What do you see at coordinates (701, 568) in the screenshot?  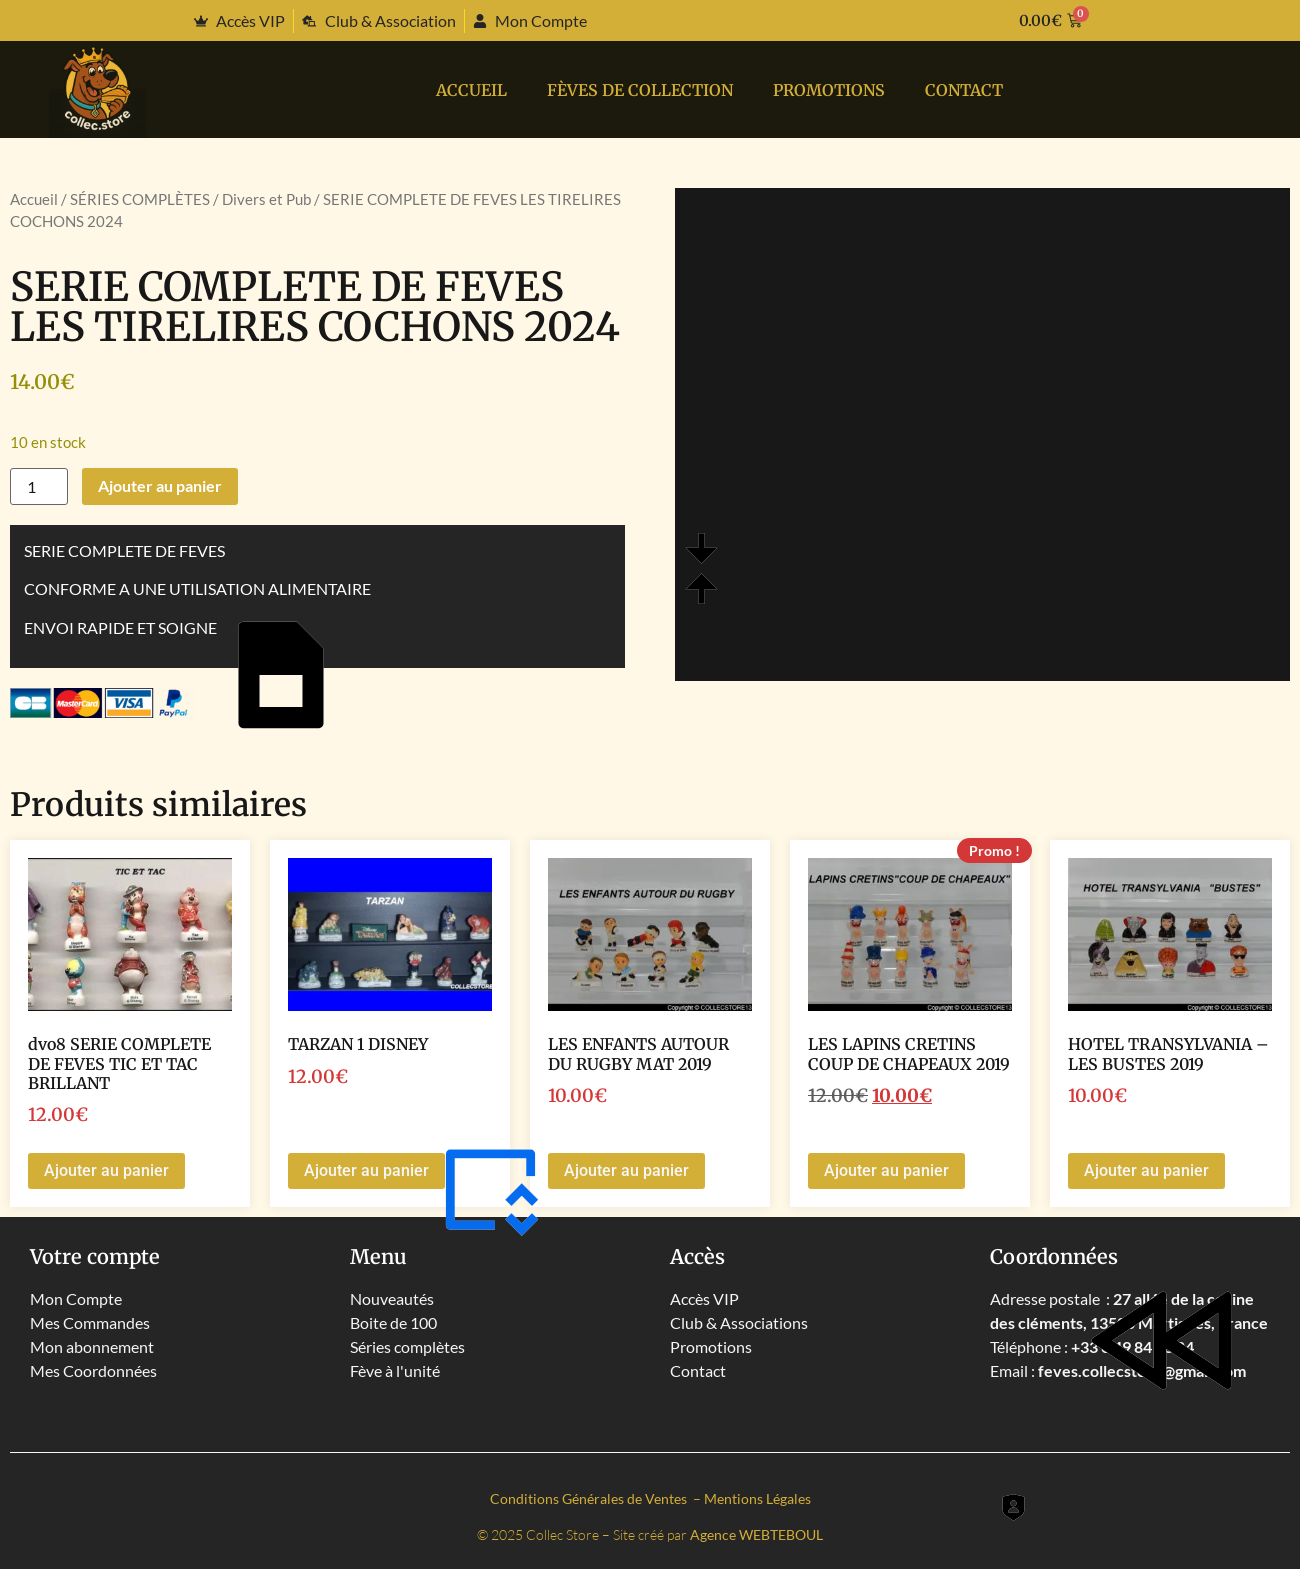 I see `collapse content vertically` at bounding box center [701, 568].